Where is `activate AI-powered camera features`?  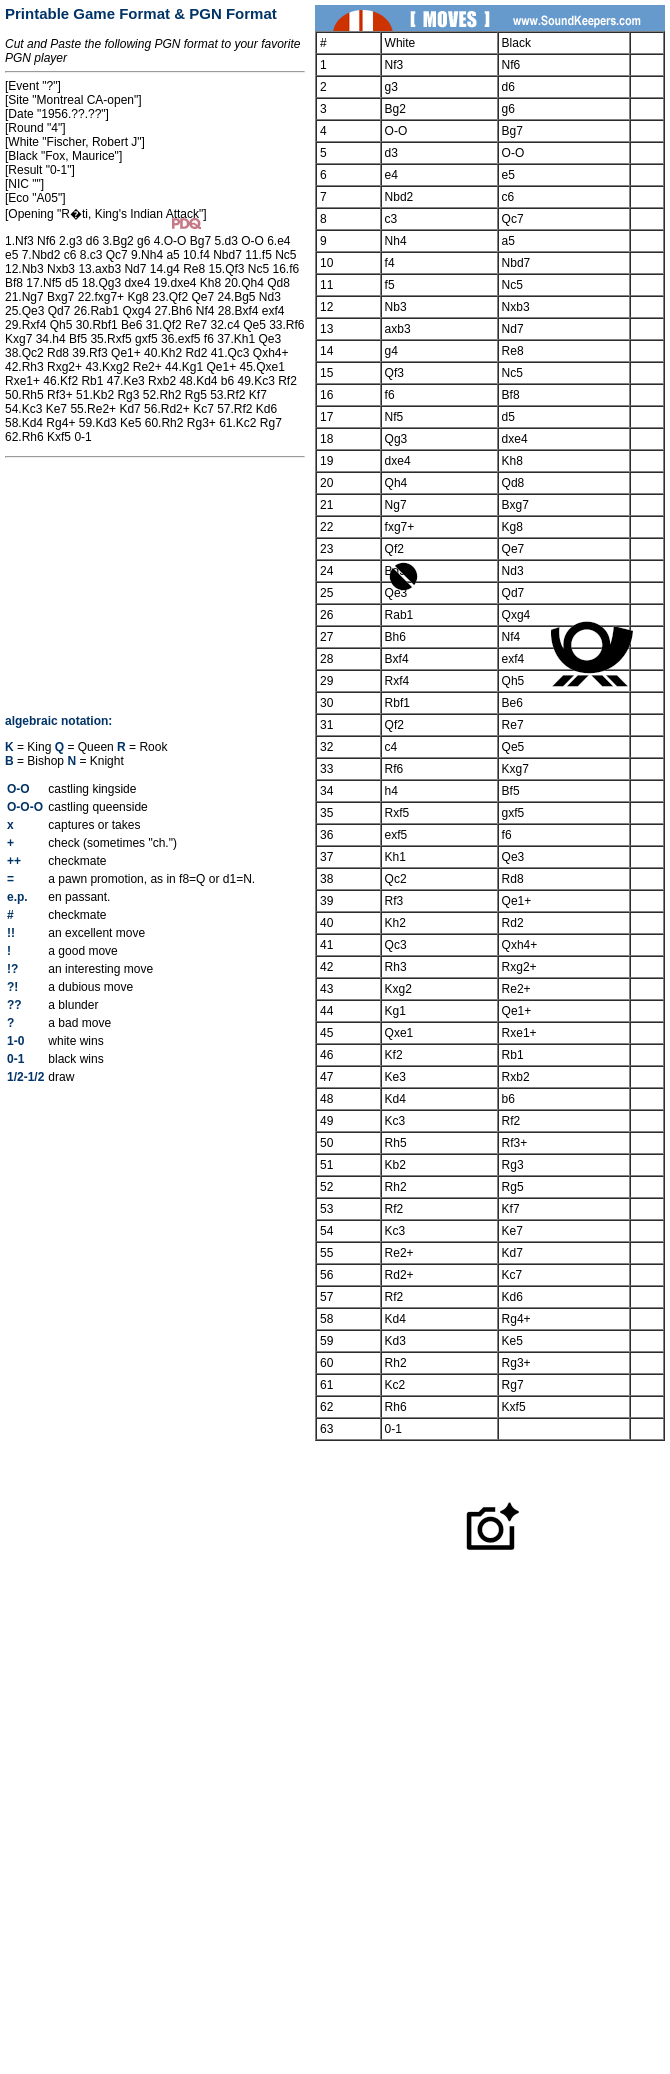
activate AI-powered camera features is located at coordinates (490, 1528).